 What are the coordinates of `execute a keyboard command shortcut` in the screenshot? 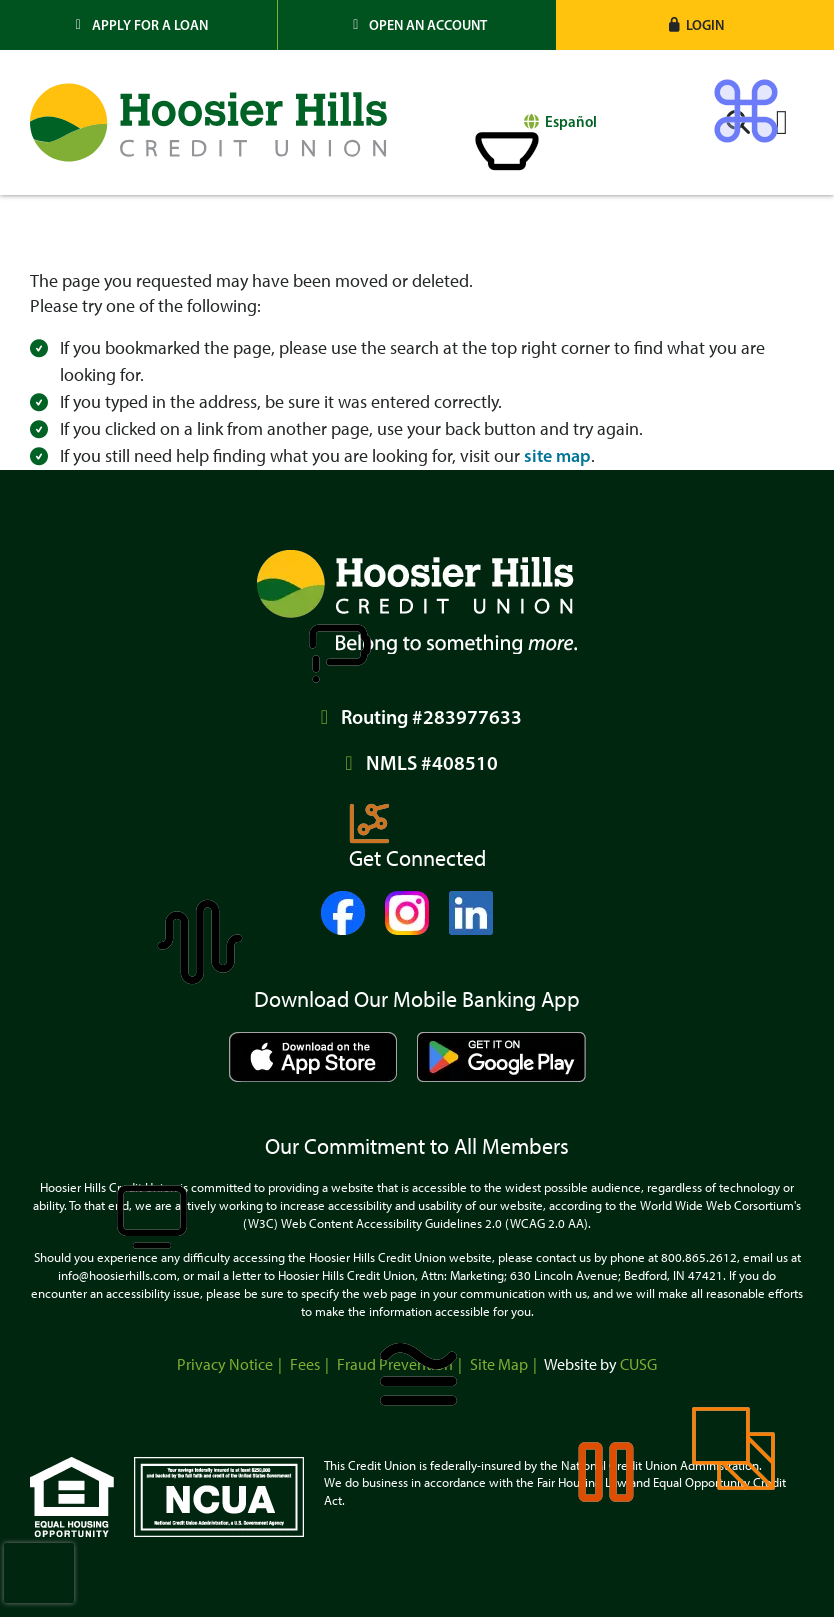 It's located at (746, 111).